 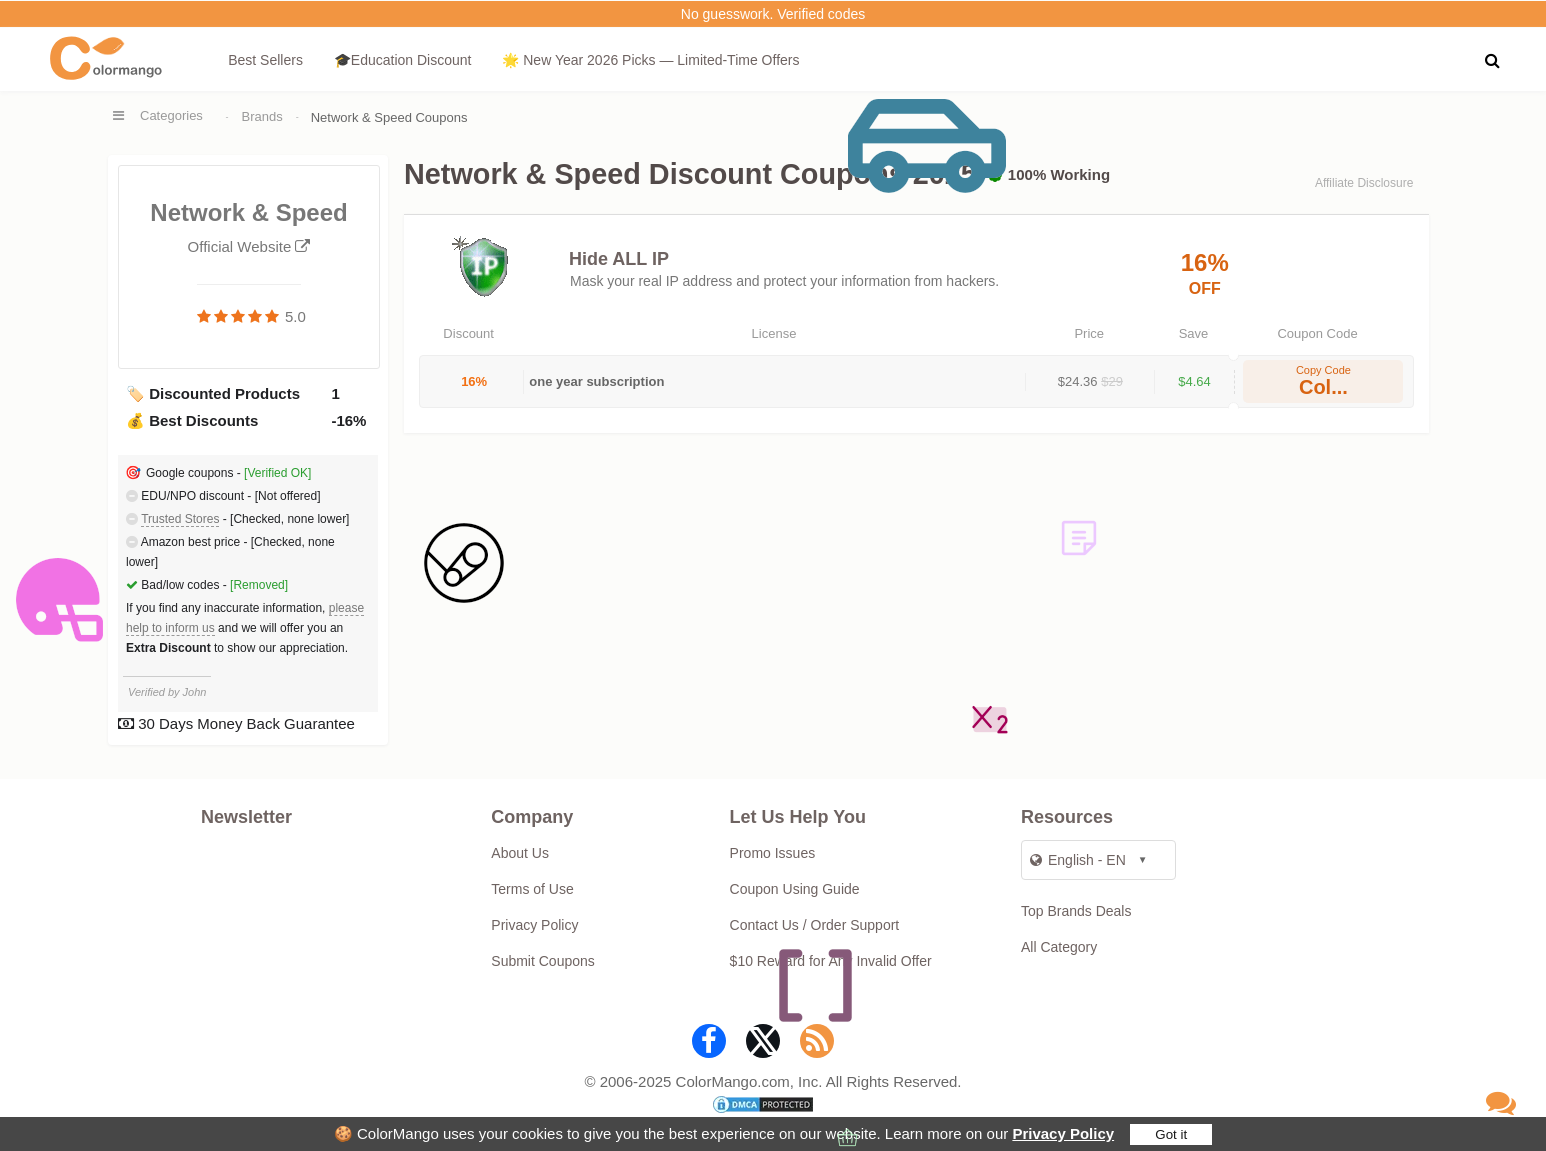 What do you see at coordinates (815, 985) in the screenshot?
I see `insert code or code block` at bounding box center [815, 985].